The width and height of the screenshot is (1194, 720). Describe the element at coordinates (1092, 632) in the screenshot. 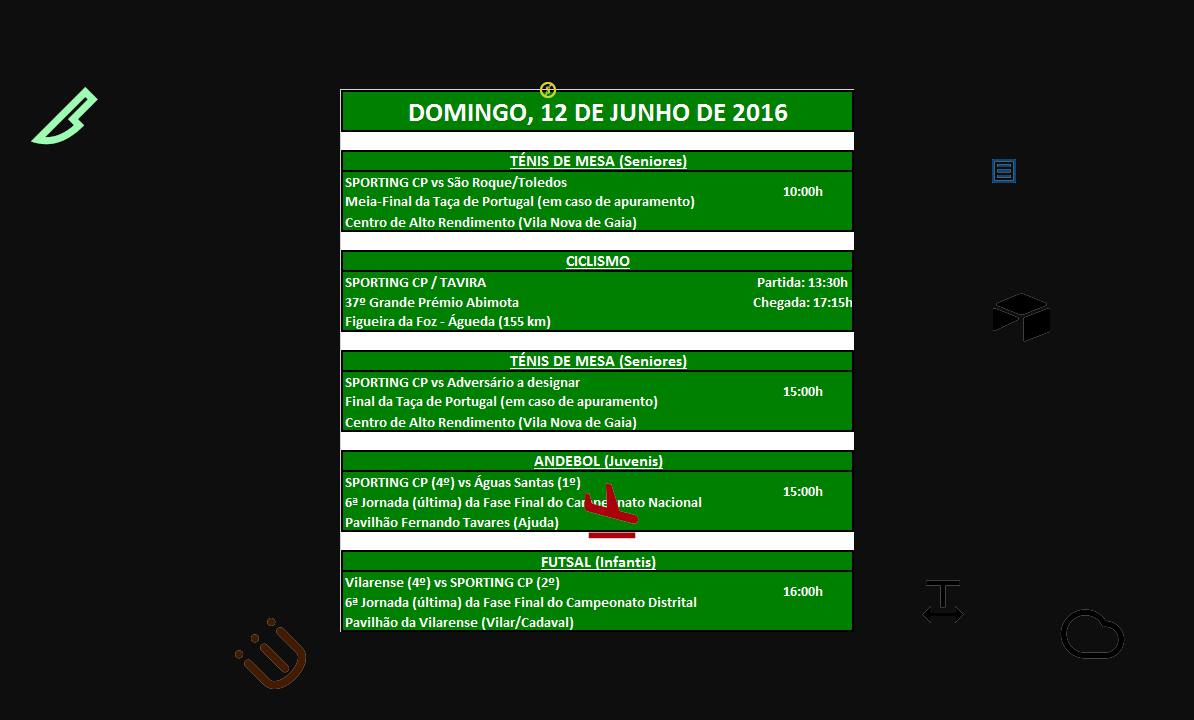

I see `indicates cloudy weather conditions` at that location.